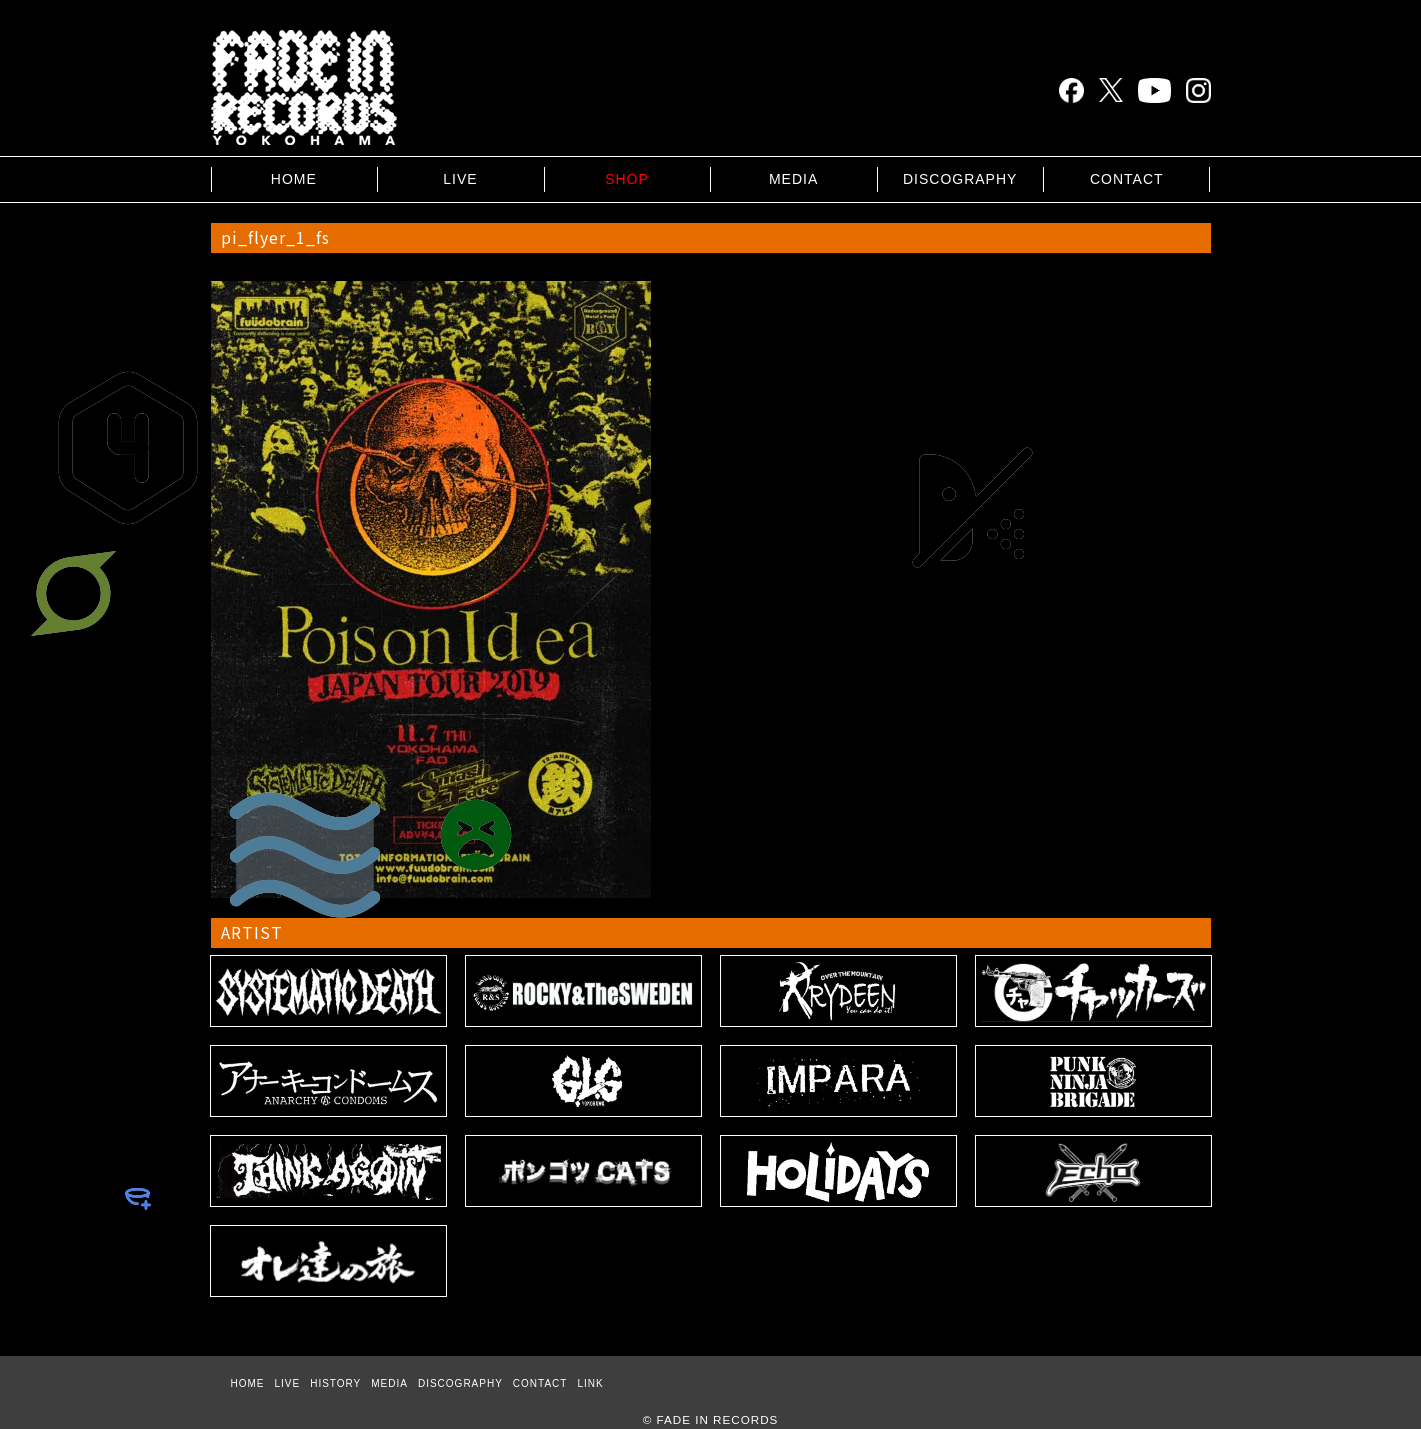 This screenshot has height=1429, width=1421. What do you see at coordinates (128, 448) in the screenshot?
I see `step 4 in a multi-step process` at bounding box center [128, 448].